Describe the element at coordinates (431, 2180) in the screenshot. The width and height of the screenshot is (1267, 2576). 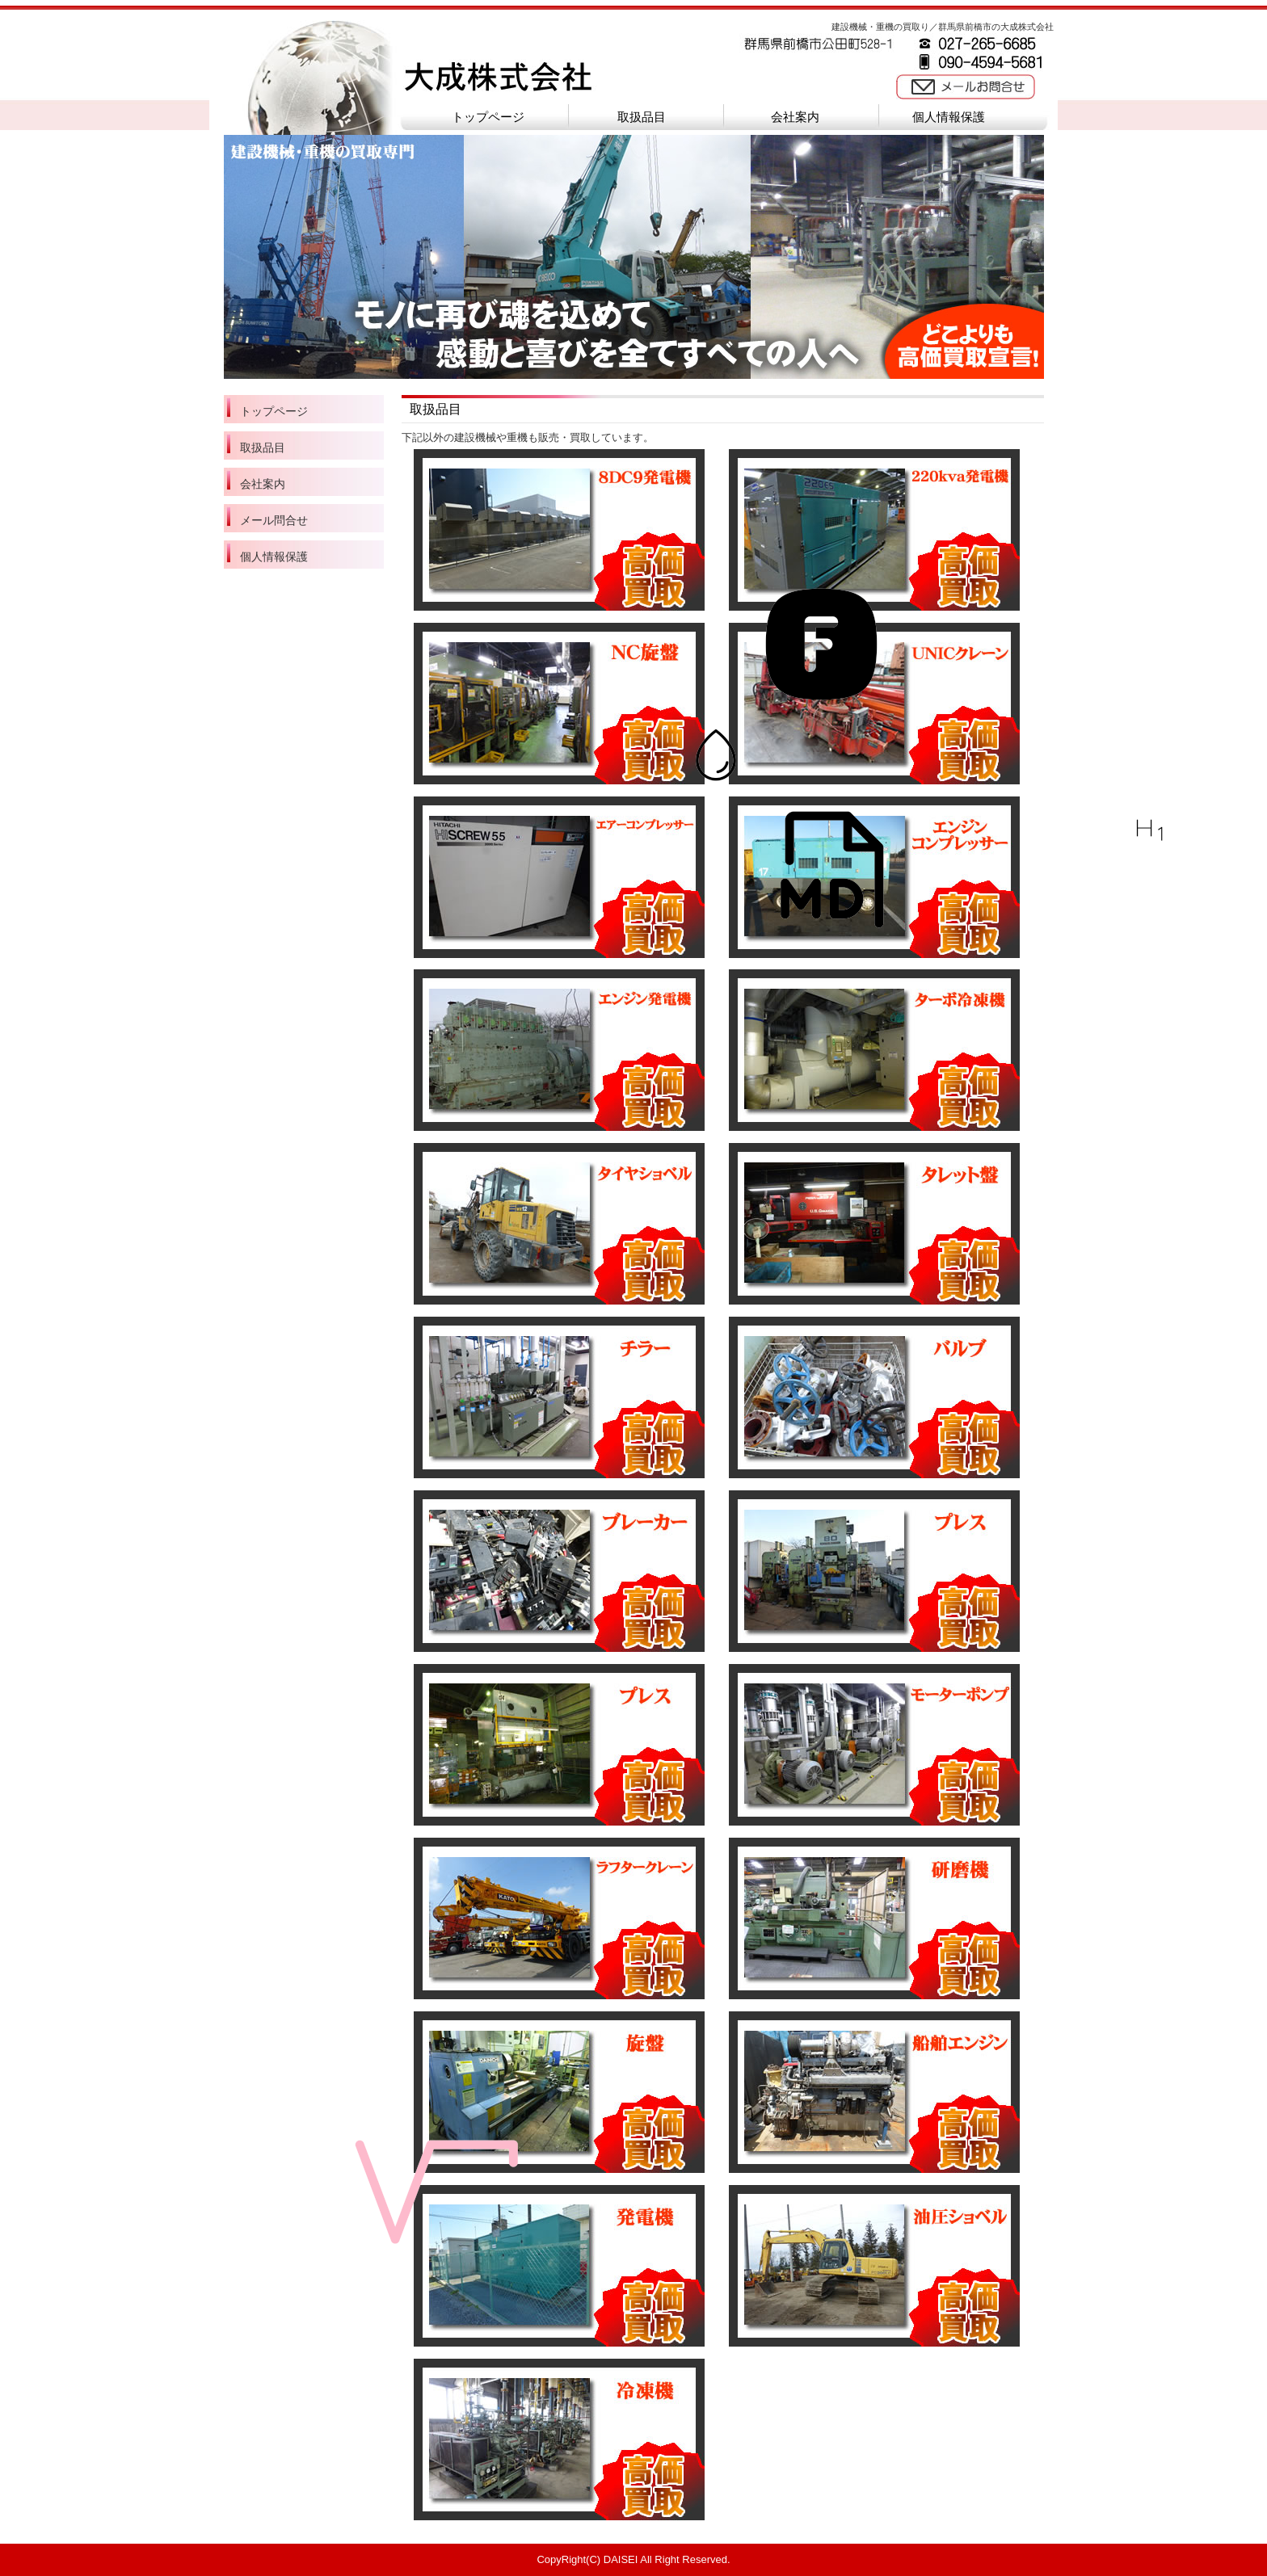
I see `calculate square root` at that location.